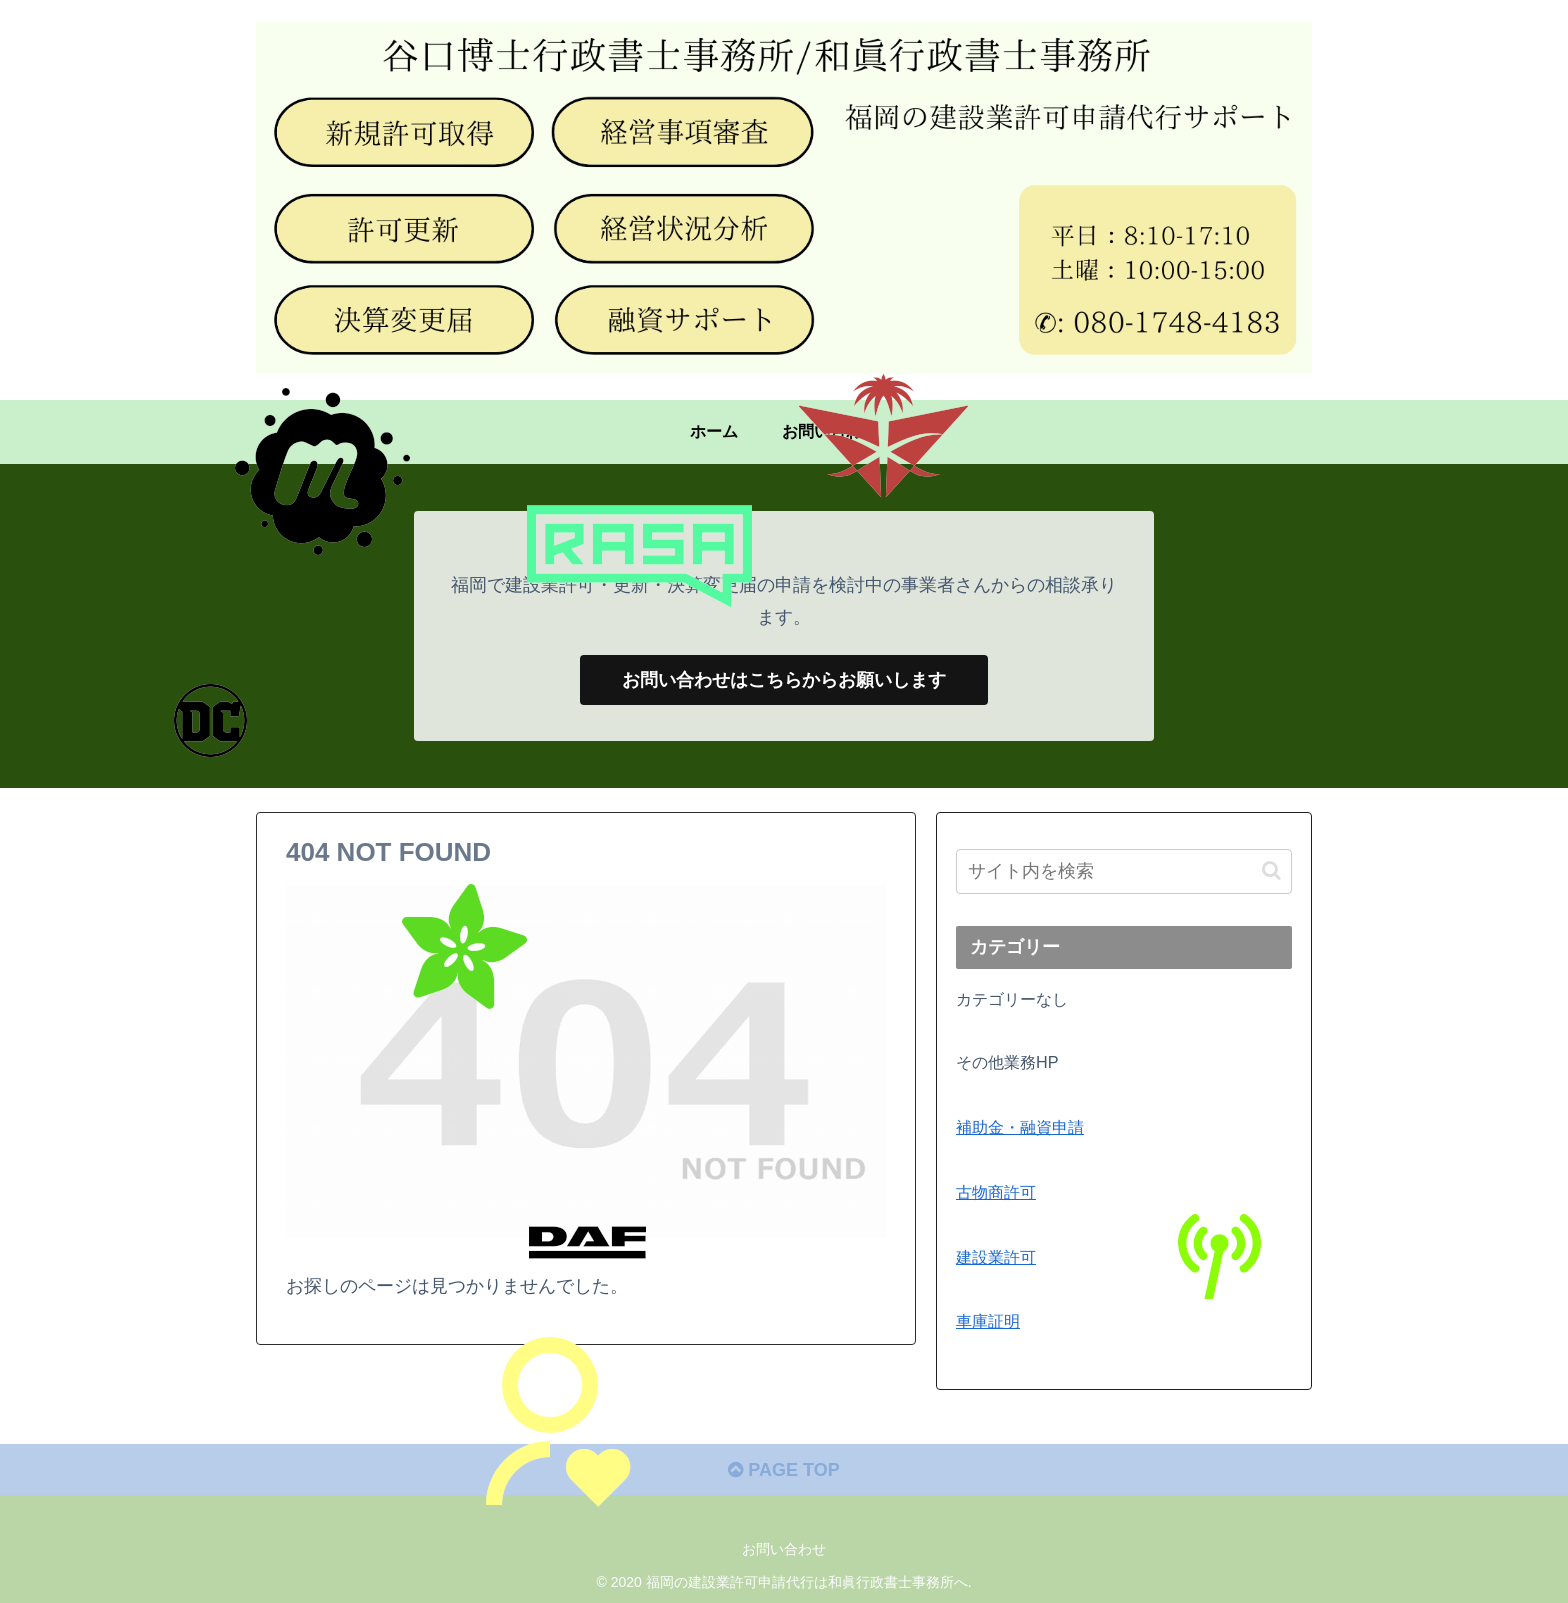 The width and height of the screenshot is (1568, 1603). I want to click on navigate to Saudia Airlines website or app, so click(883, 435).